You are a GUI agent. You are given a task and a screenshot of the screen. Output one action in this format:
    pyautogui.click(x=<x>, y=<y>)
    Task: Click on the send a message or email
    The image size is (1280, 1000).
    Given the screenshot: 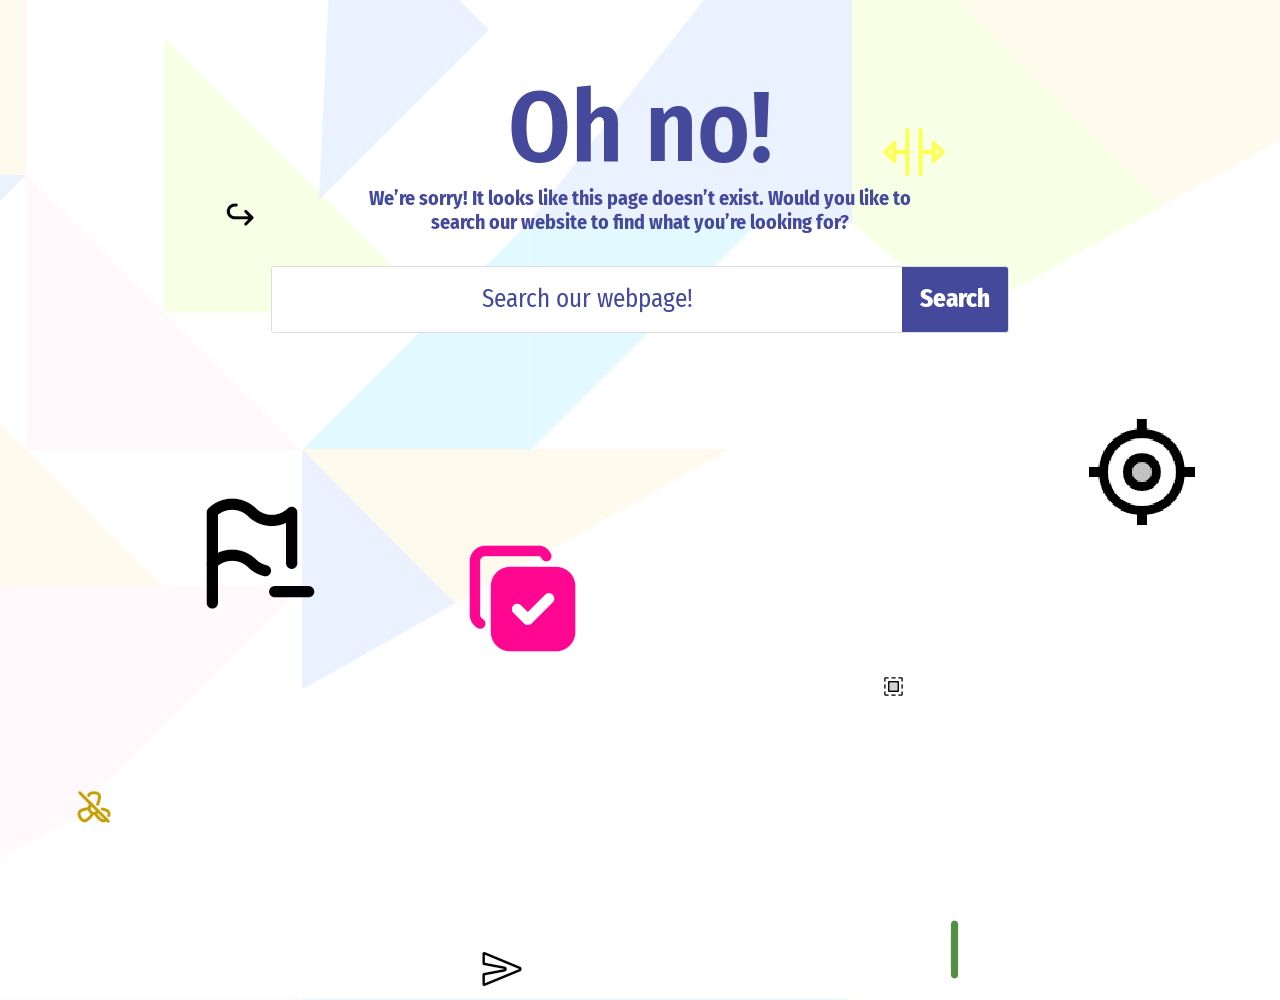 What is the action you would take?
    pyautogui.click(x=502, y=969)
    